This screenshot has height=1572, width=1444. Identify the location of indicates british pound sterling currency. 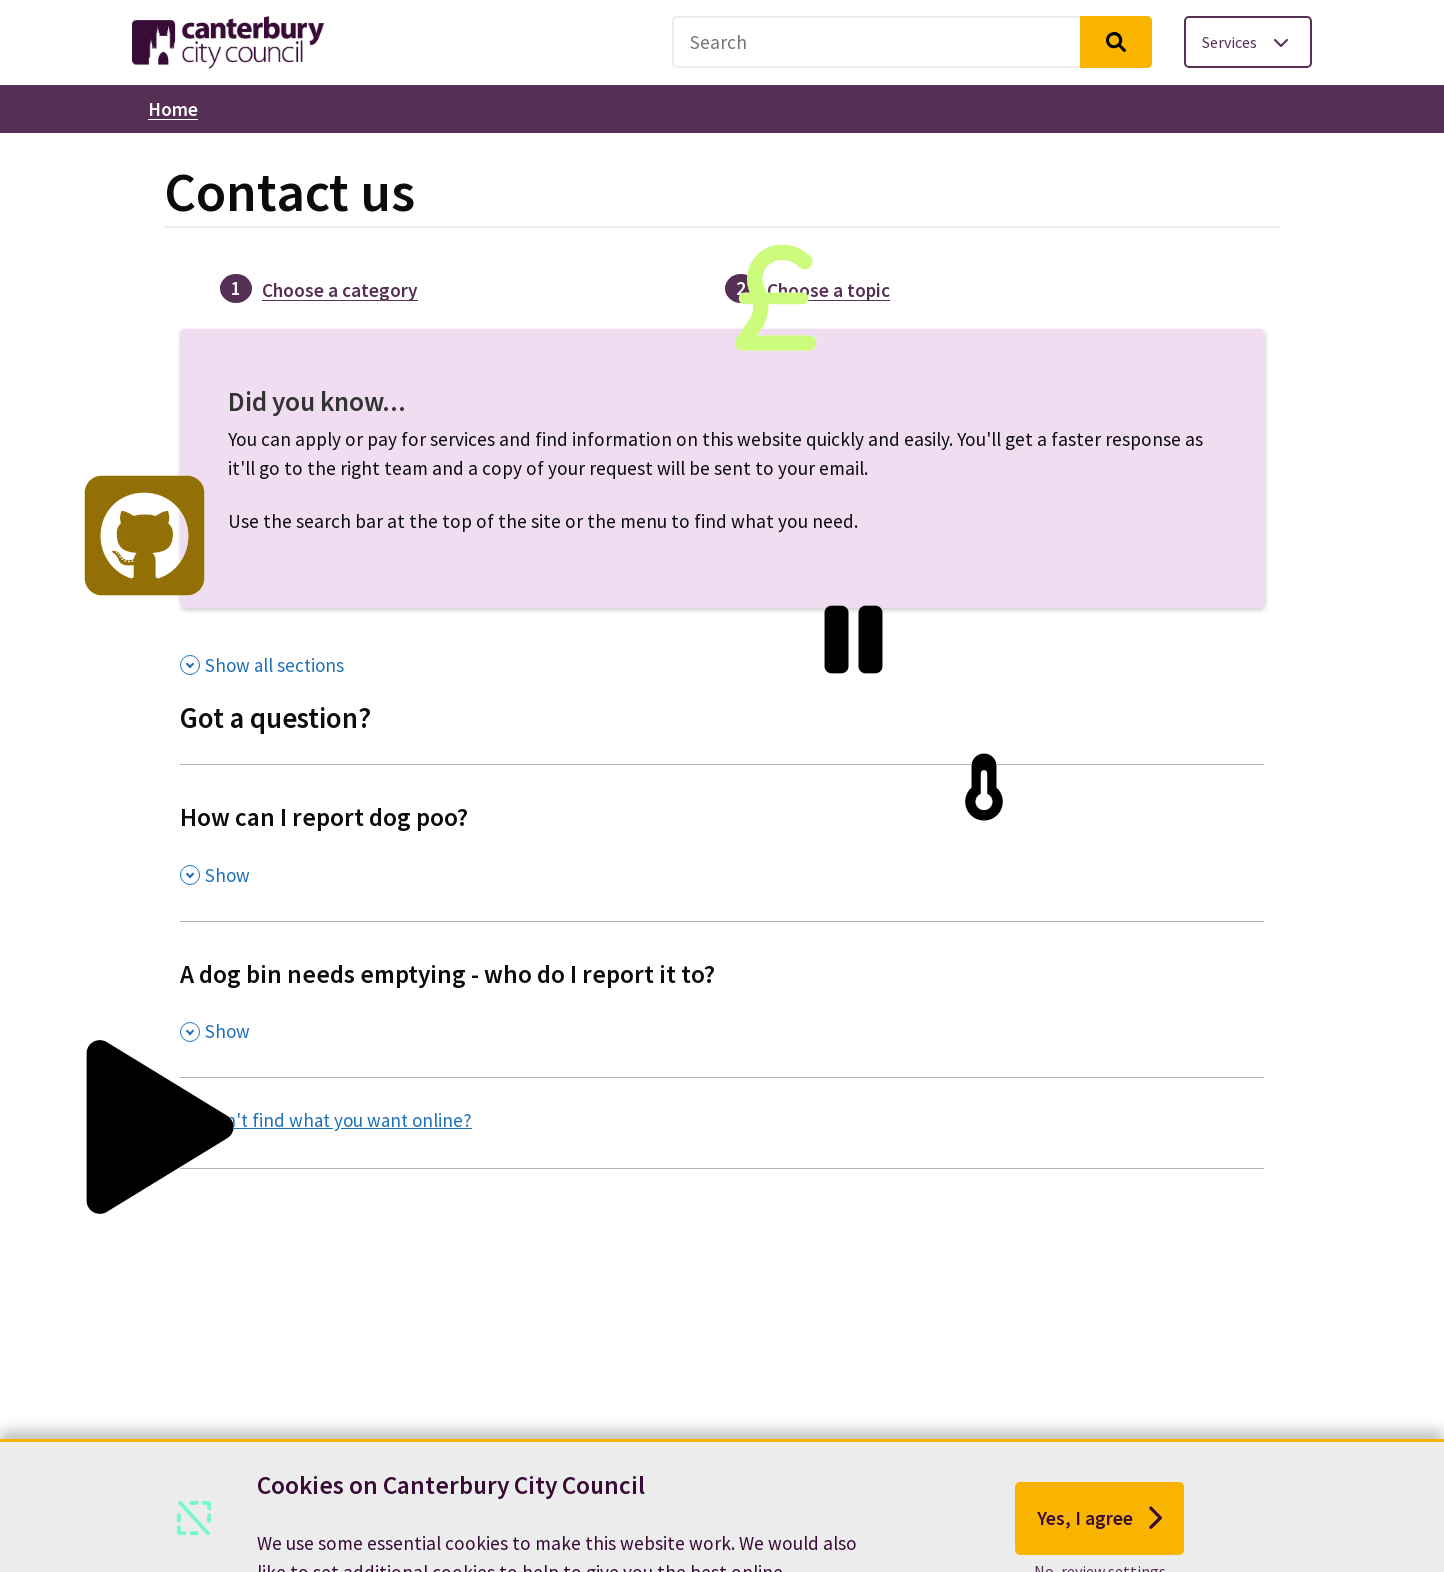
(777, 296).